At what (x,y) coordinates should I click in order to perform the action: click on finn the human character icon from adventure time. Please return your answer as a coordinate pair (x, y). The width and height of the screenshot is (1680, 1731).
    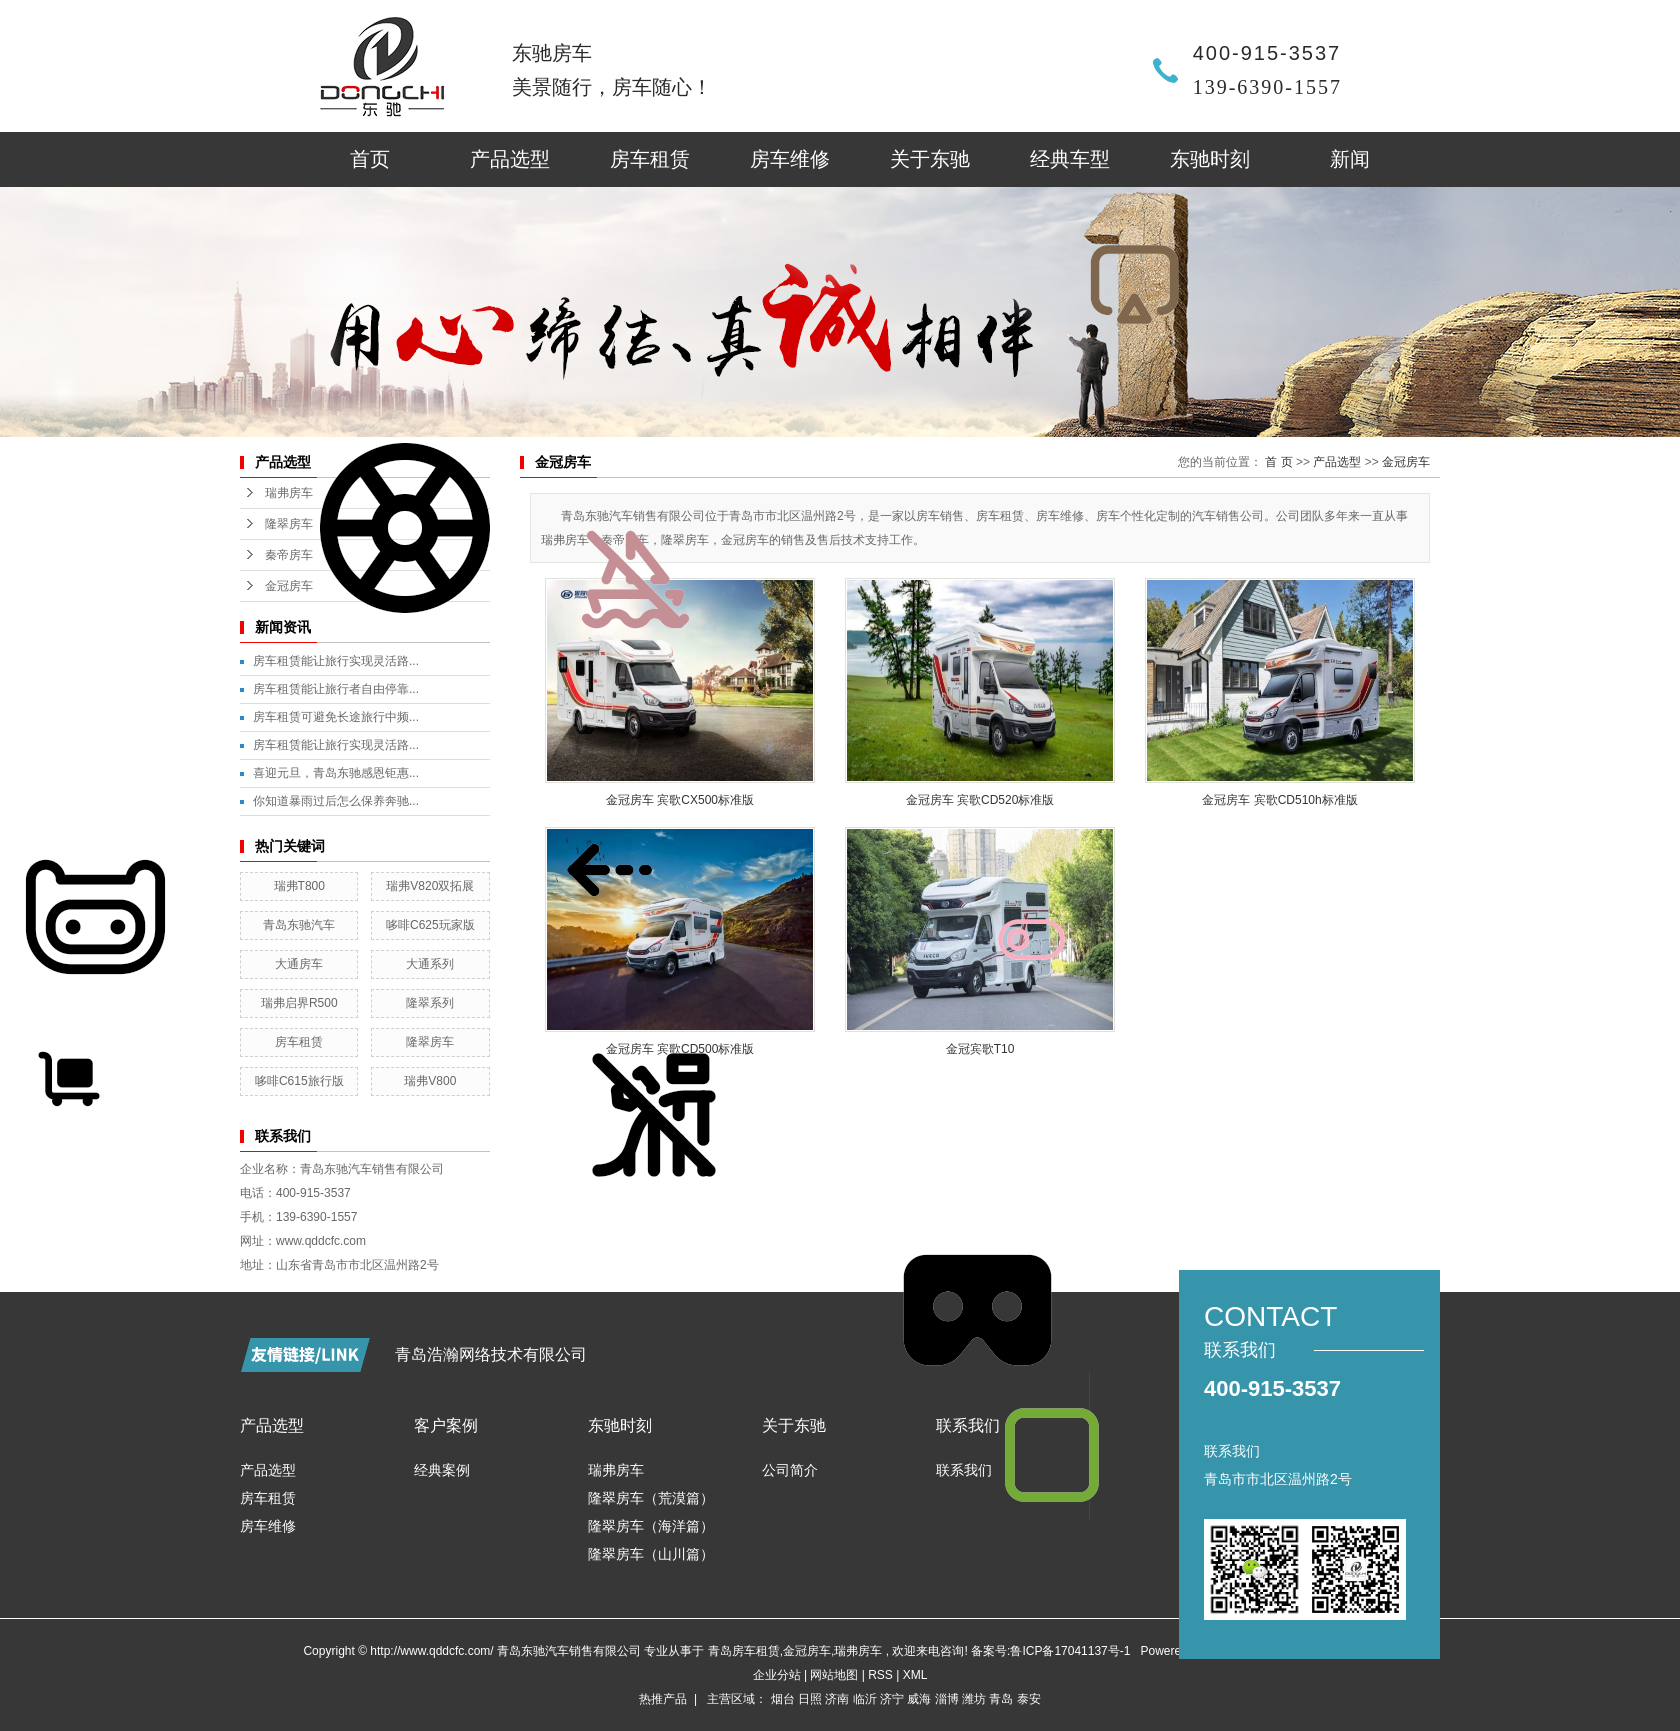
    Looking at the image, I should click on (95, 914).